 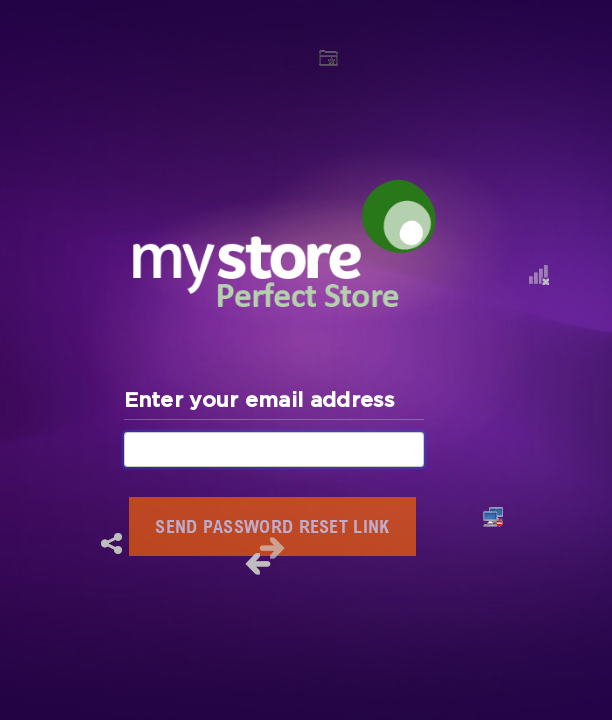 What do you see at coordinates (111, 543) in the screenshot?
I see `share this item with others` at bounding box center [111, 543].